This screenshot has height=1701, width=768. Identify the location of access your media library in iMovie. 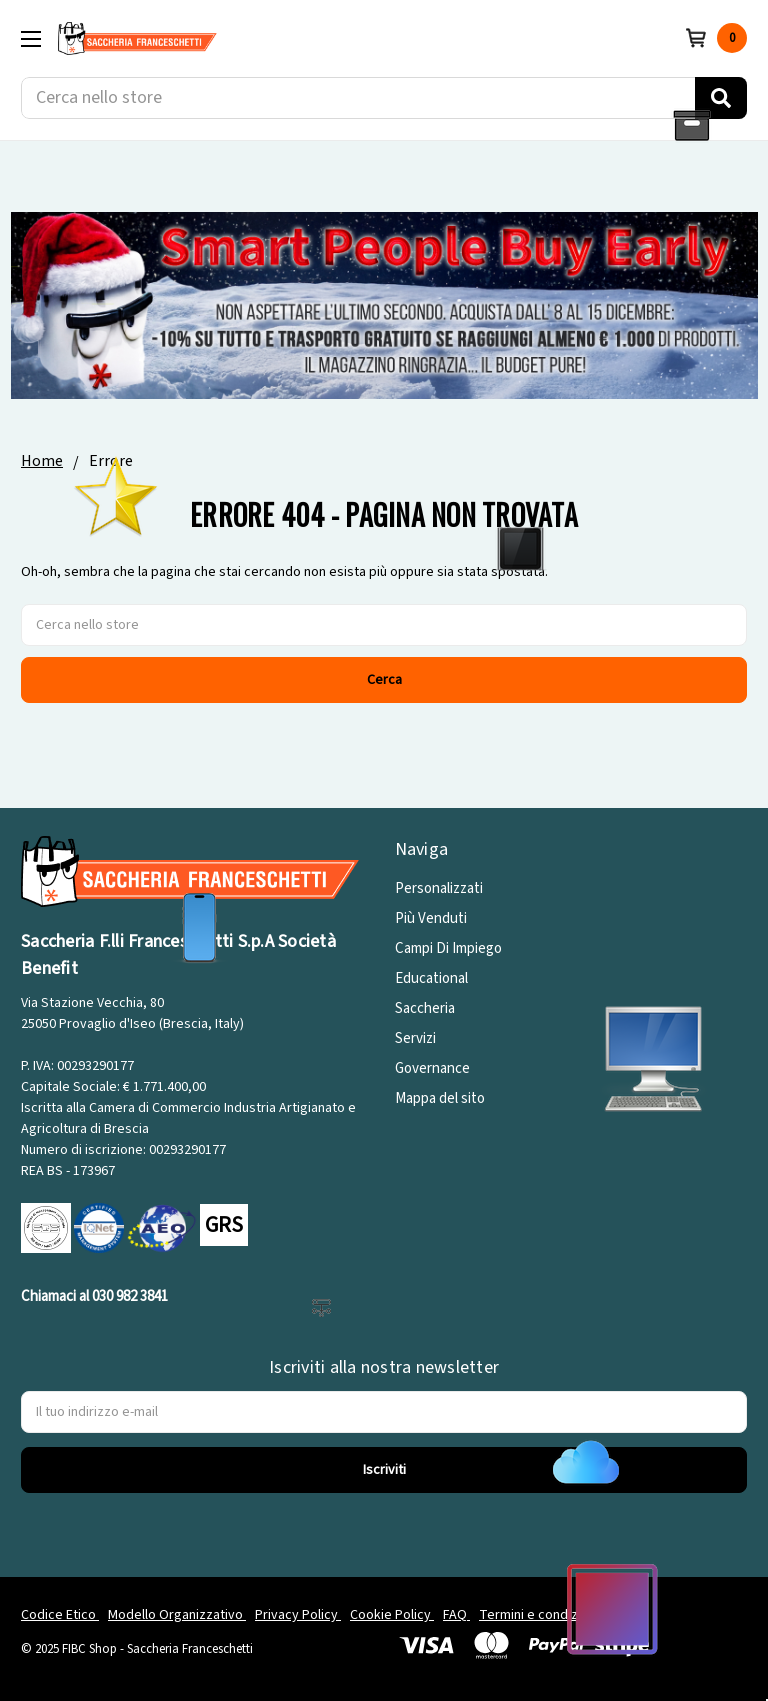
(612, 1609).